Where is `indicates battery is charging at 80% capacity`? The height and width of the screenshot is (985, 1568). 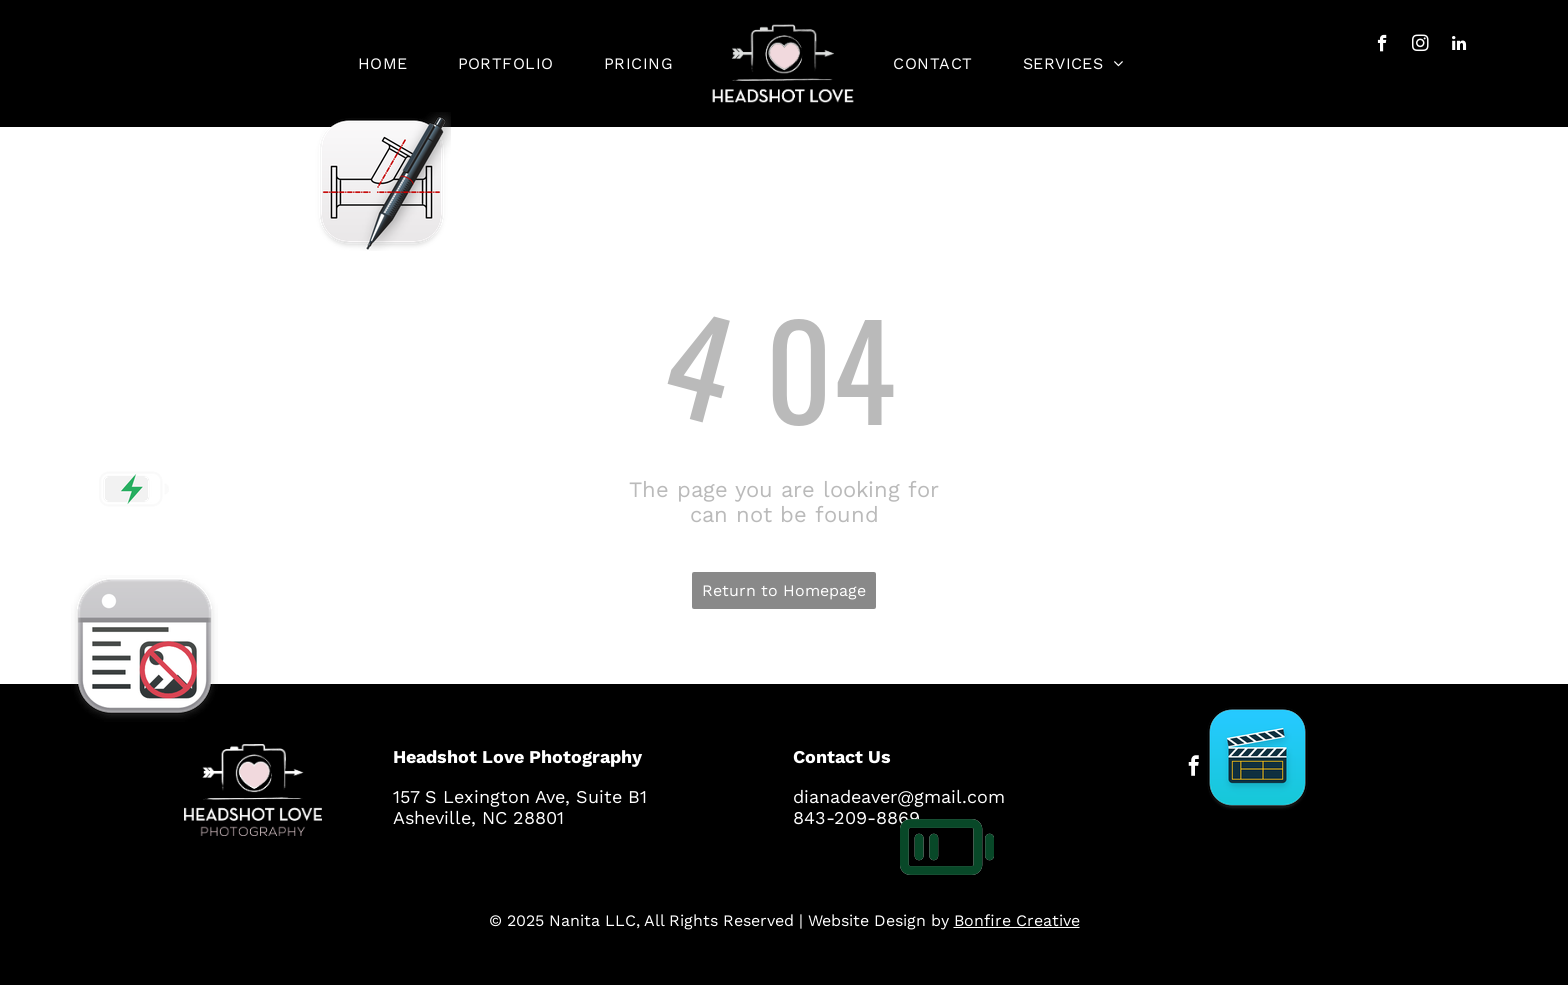
indicates battery is charging at 80% capacity is located at coordinates (134, 489).